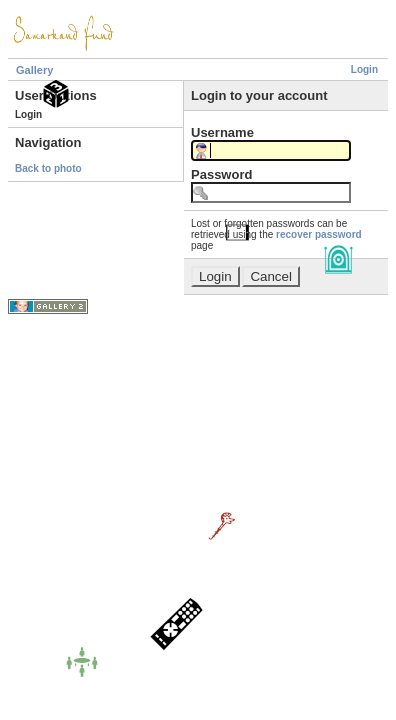 Image resolution: width=396 pixels, height=720 pixels. Describe the element at coordinates (237, 232) in the screenshot. I see `switch to tablet view or layout` at that location.